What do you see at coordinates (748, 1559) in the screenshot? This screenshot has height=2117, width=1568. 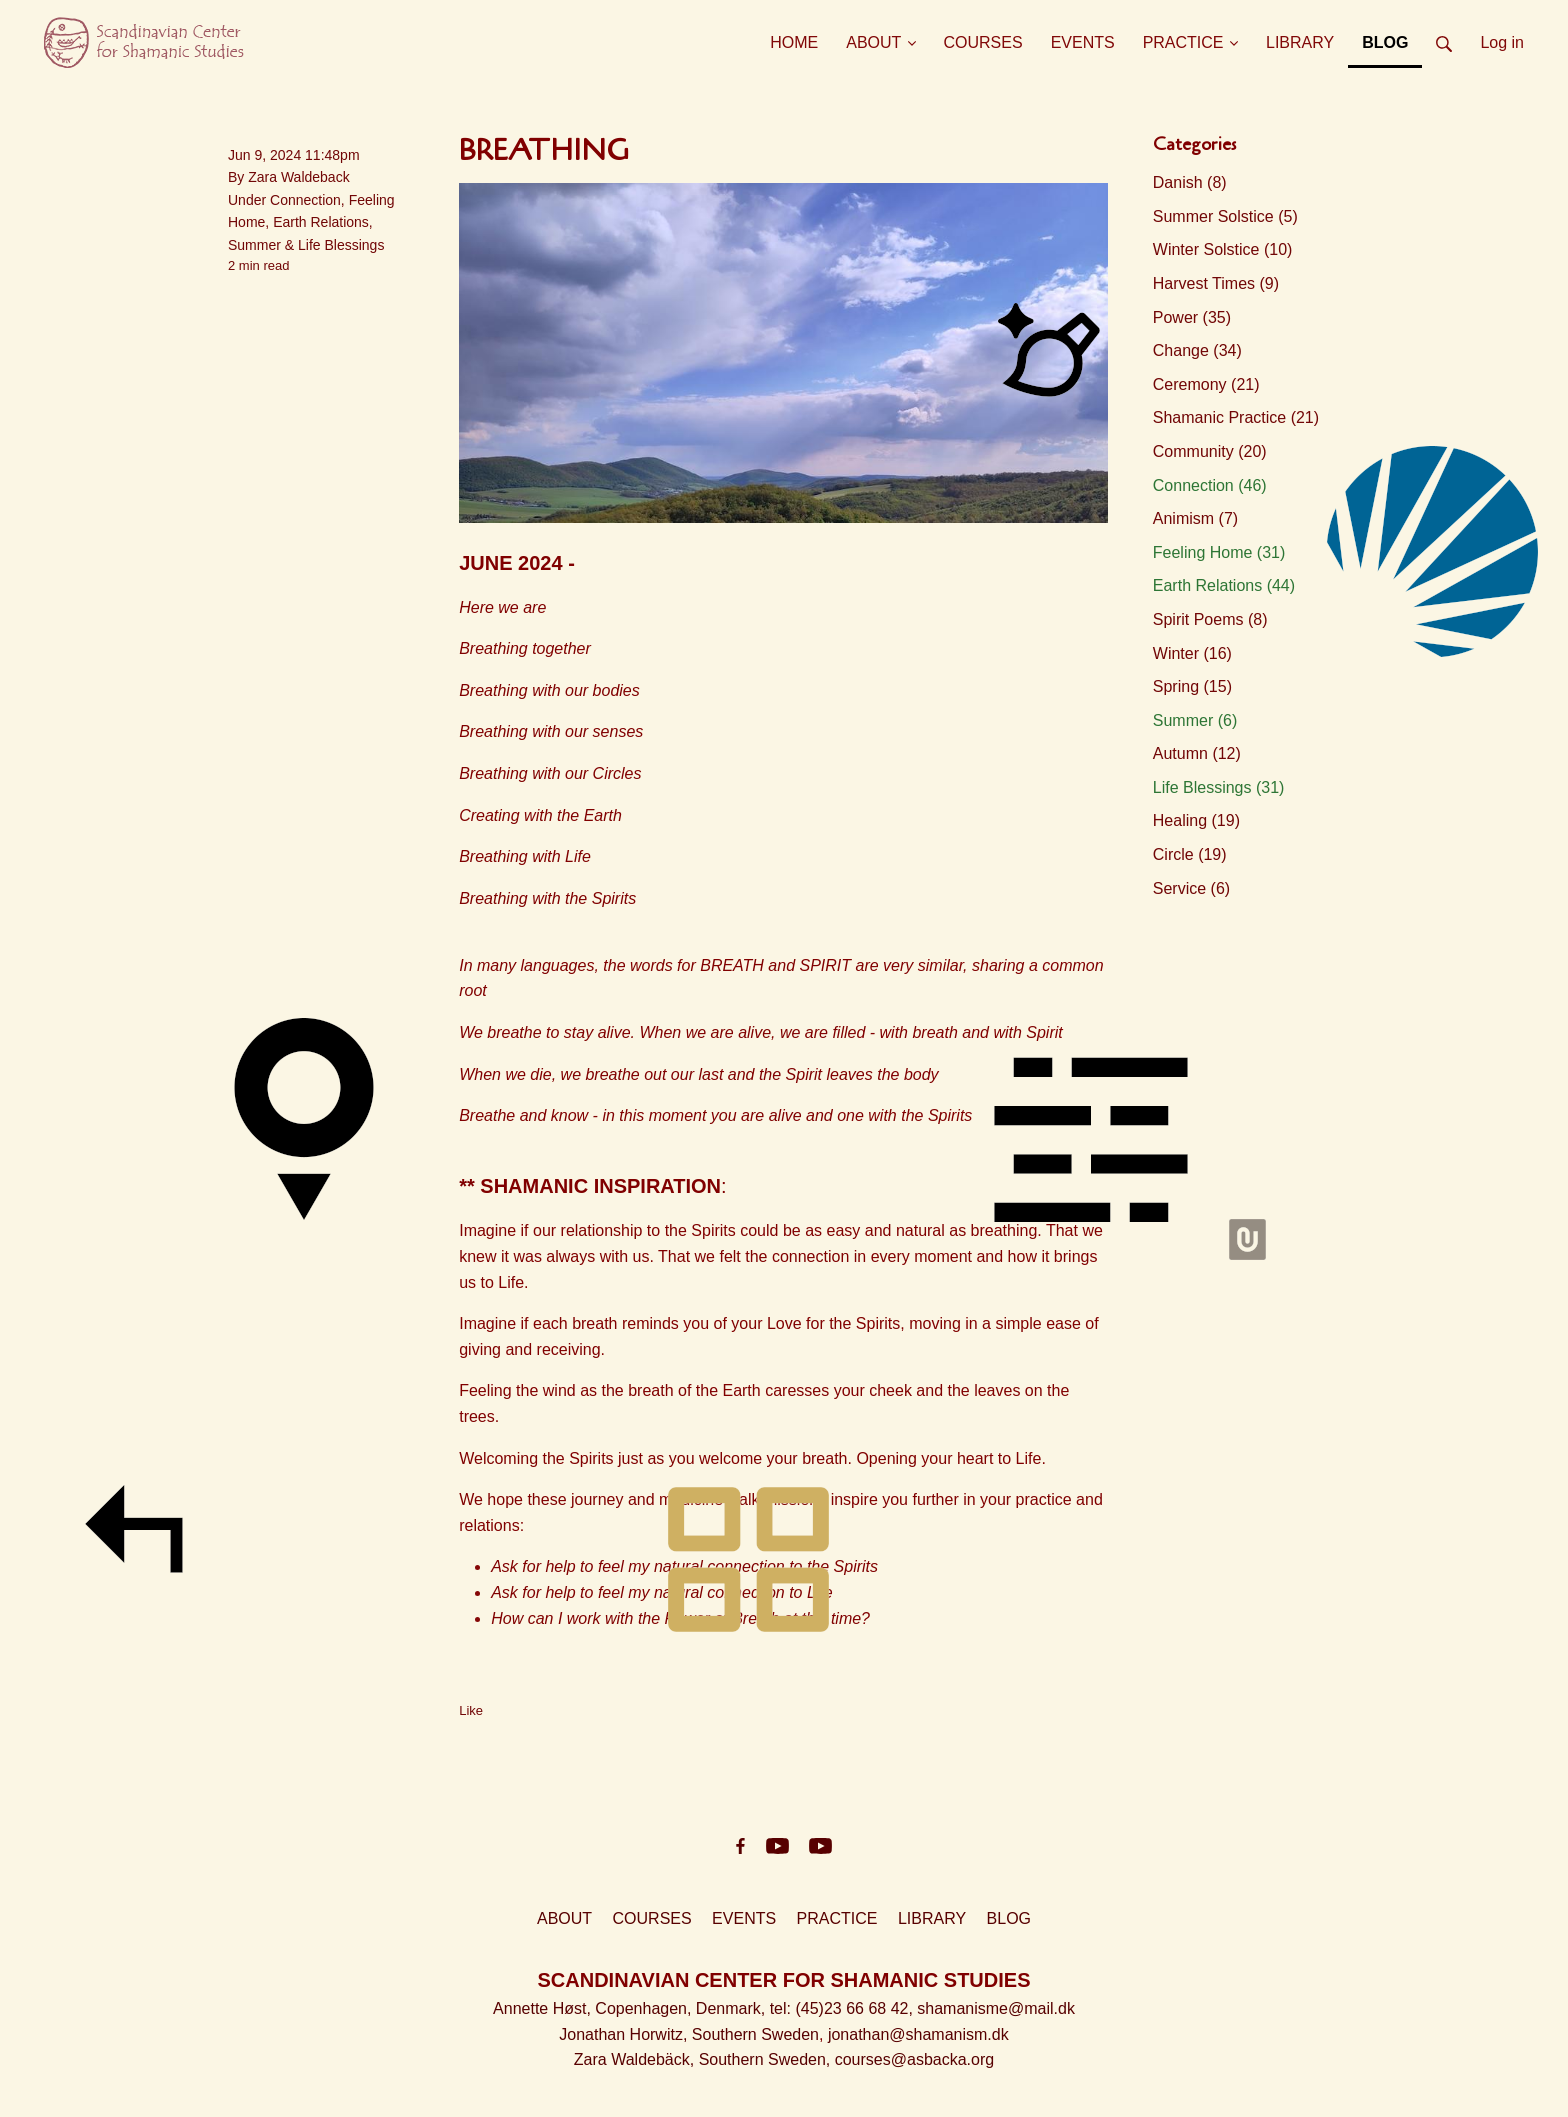 I see `switch to gallery view` at bounding box center [748, 1559].